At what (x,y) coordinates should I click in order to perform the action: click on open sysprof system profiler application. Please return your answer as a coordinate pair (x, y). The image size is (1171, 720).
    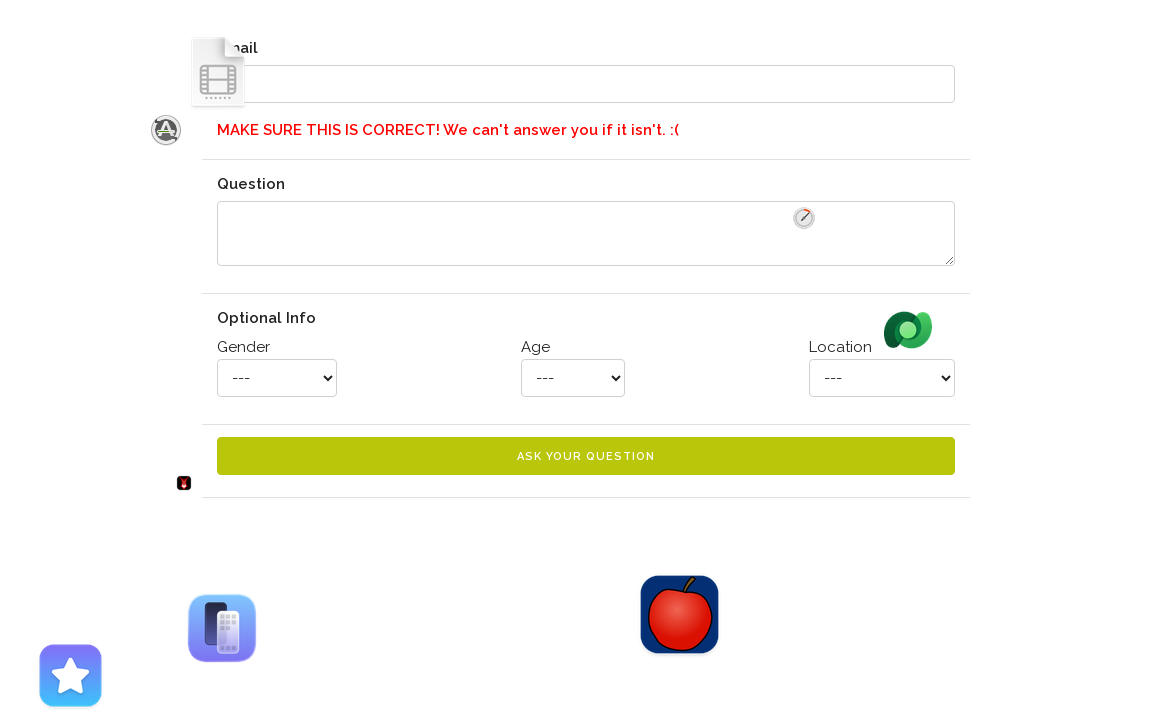
    Looking at the image, I should click on (804, 218).